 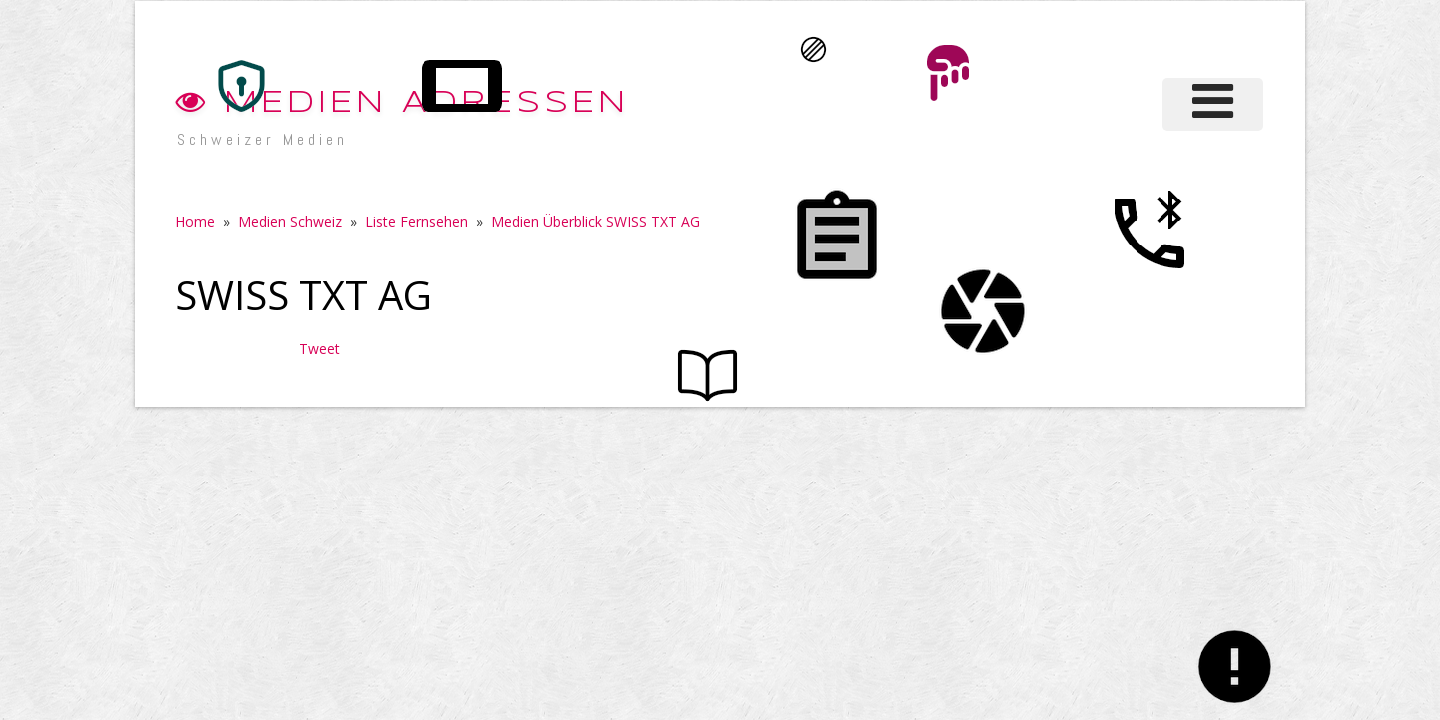 What do you see at coordinates (983, 311) in the screenshot?
I see `open camera to take a photo` at bounding box center [983, 311].